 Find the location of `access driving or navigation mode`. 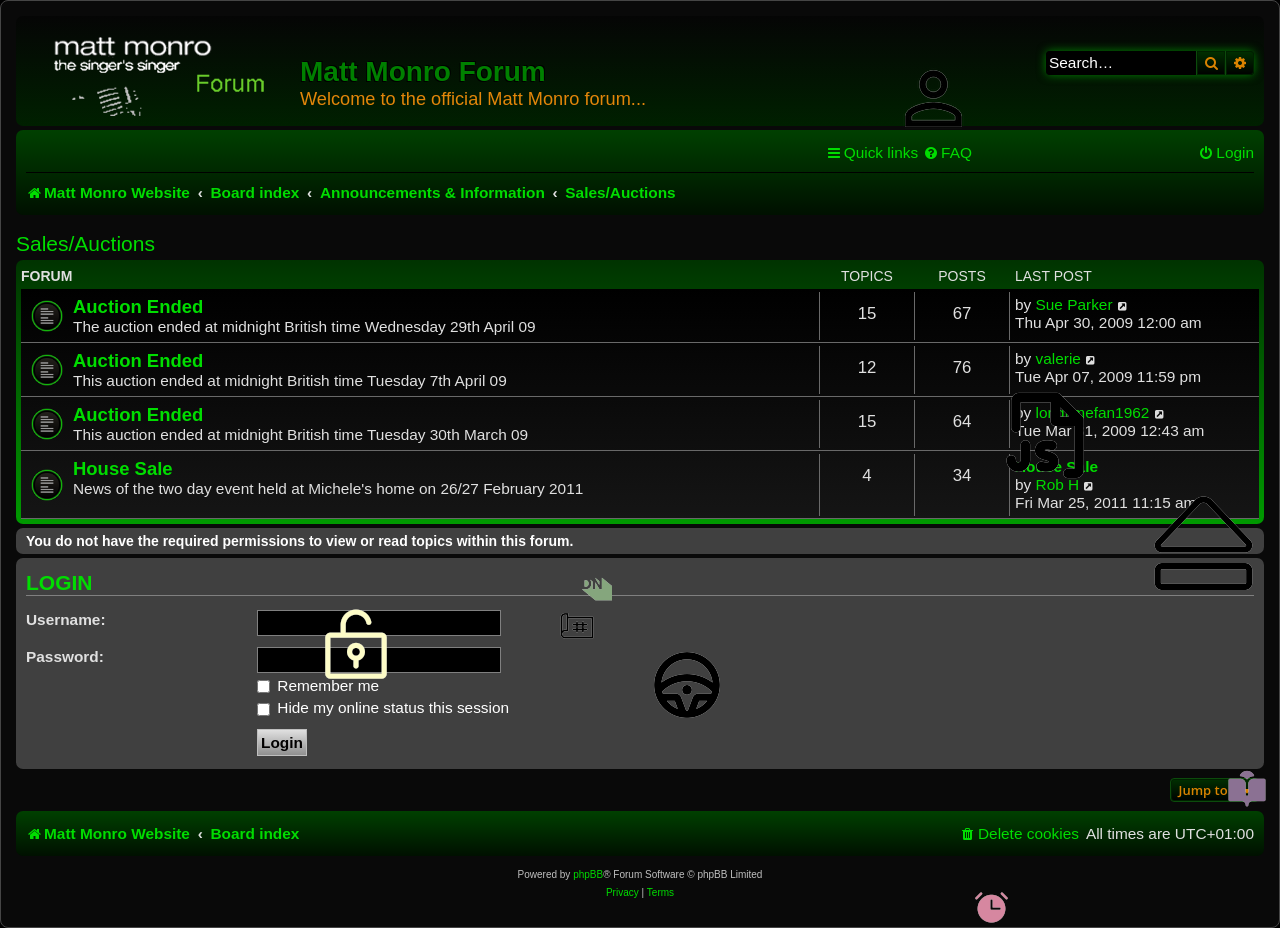

access driving or navigation mode is located at coordinates (687, 685).